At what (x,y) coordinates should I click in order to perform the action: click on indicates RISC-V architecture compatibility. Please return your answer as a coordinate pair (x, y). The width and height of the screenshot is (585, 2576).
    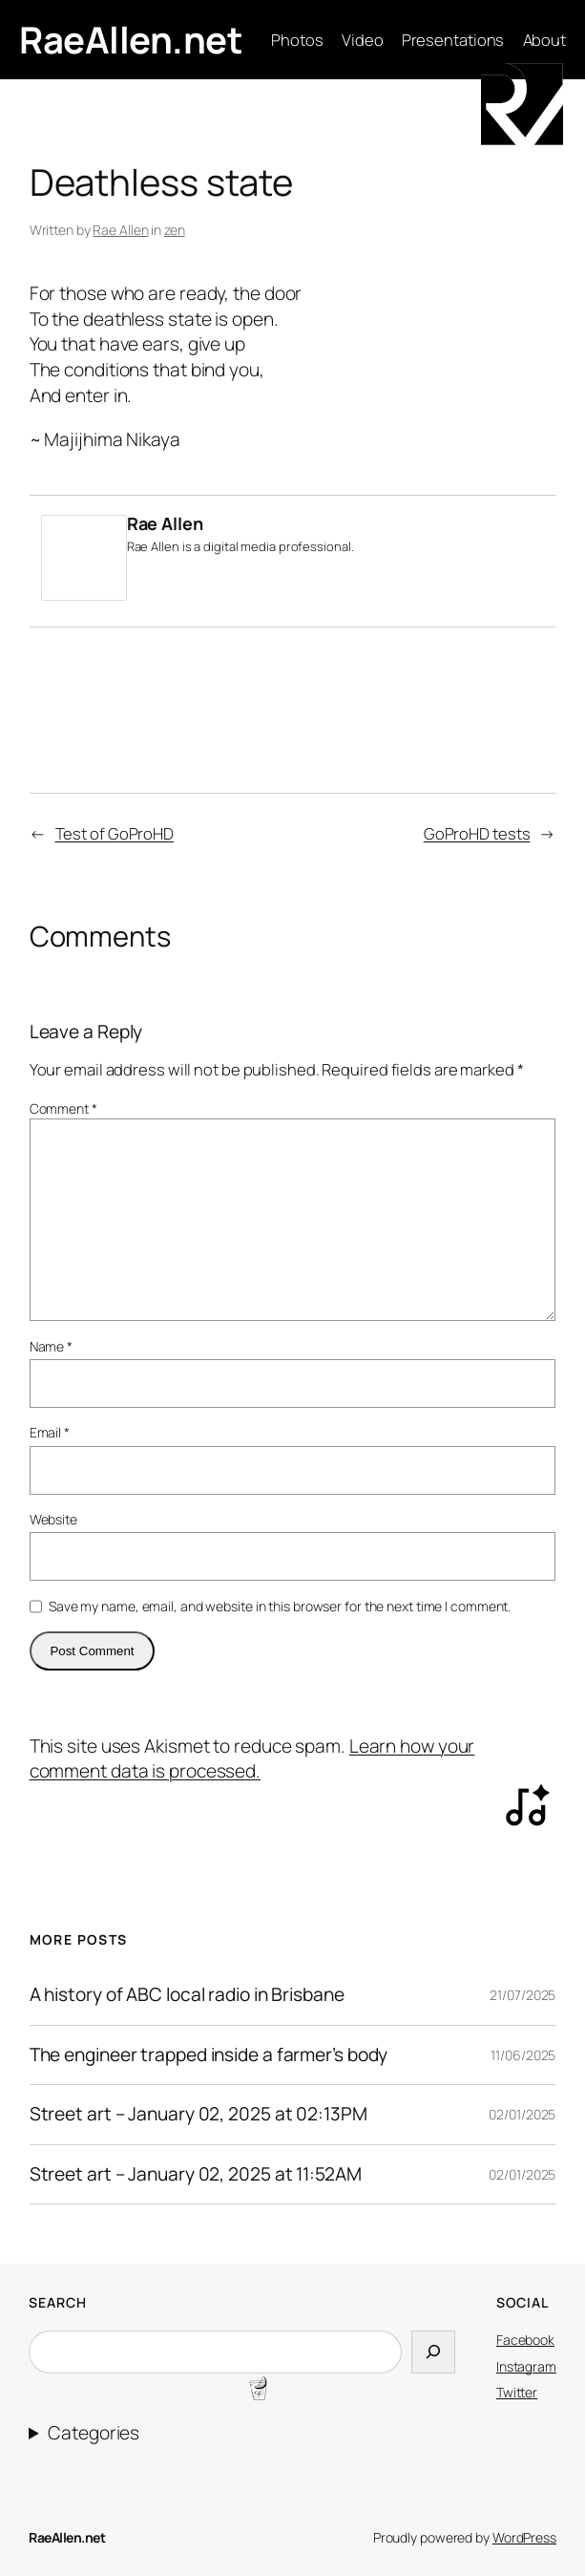
    Looking at the image, I should click on (522, 104).